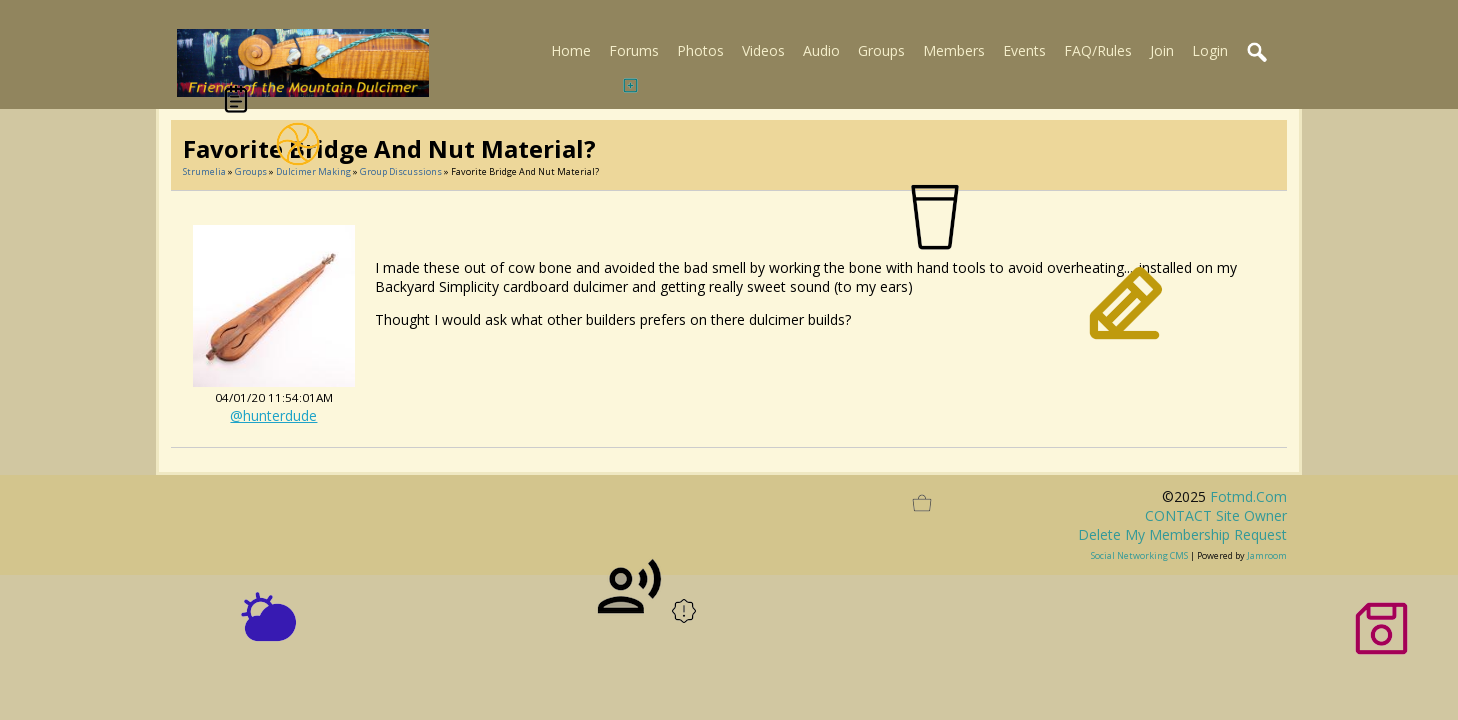 Image resolution: width=1458 pixels, height=720 pixels. I want to click on view your shopping bag, so click(922, 504).